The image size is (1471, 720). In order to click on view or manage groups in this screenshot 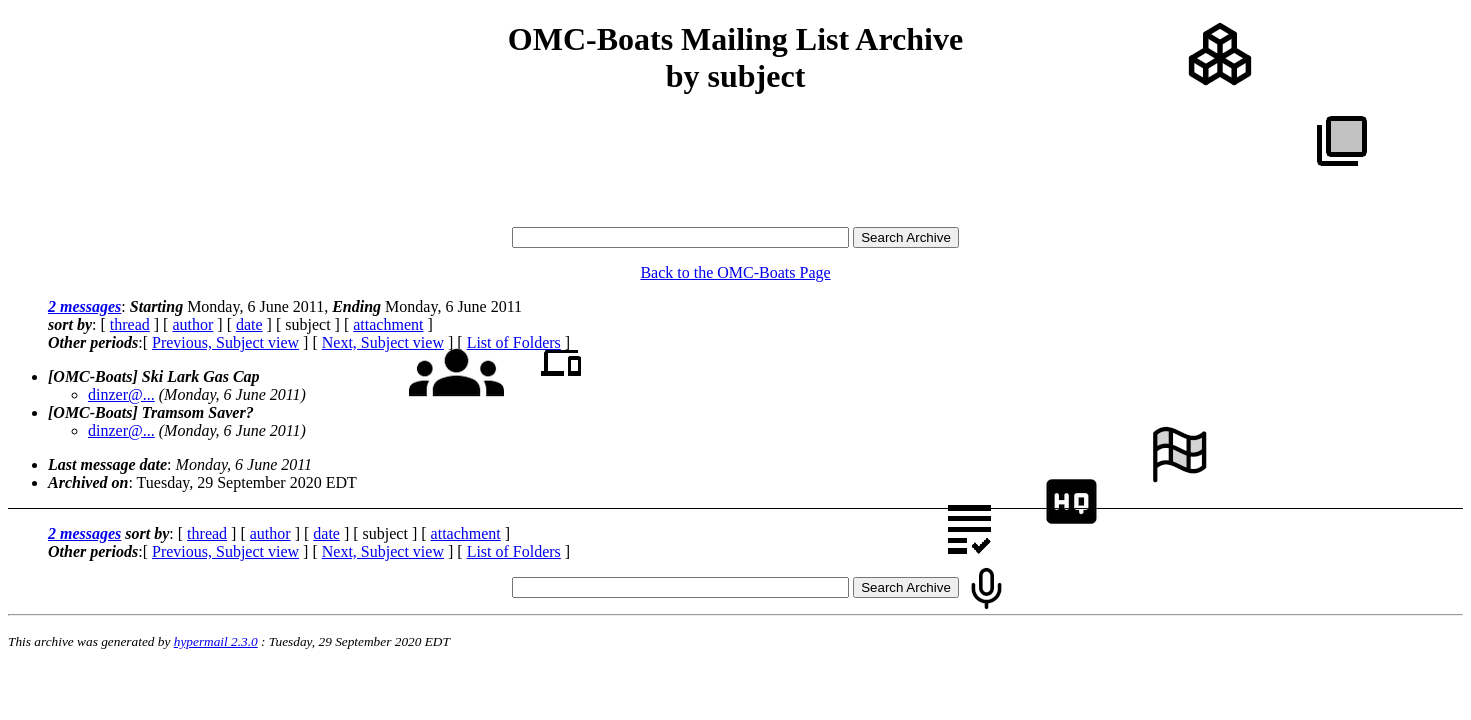, I will do `click(456, 372)`.